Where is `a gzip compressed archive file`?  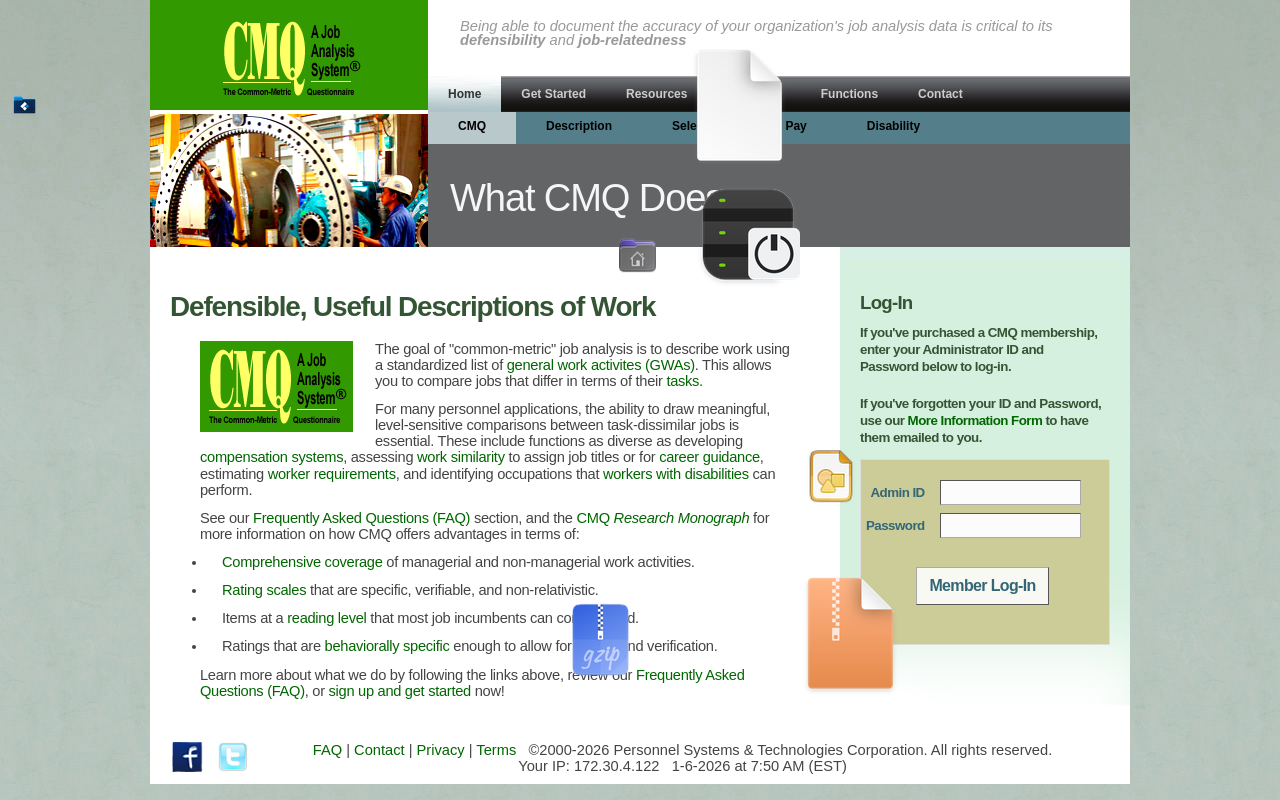
a gzip compressed archive file is located at coordinates (600, 639).